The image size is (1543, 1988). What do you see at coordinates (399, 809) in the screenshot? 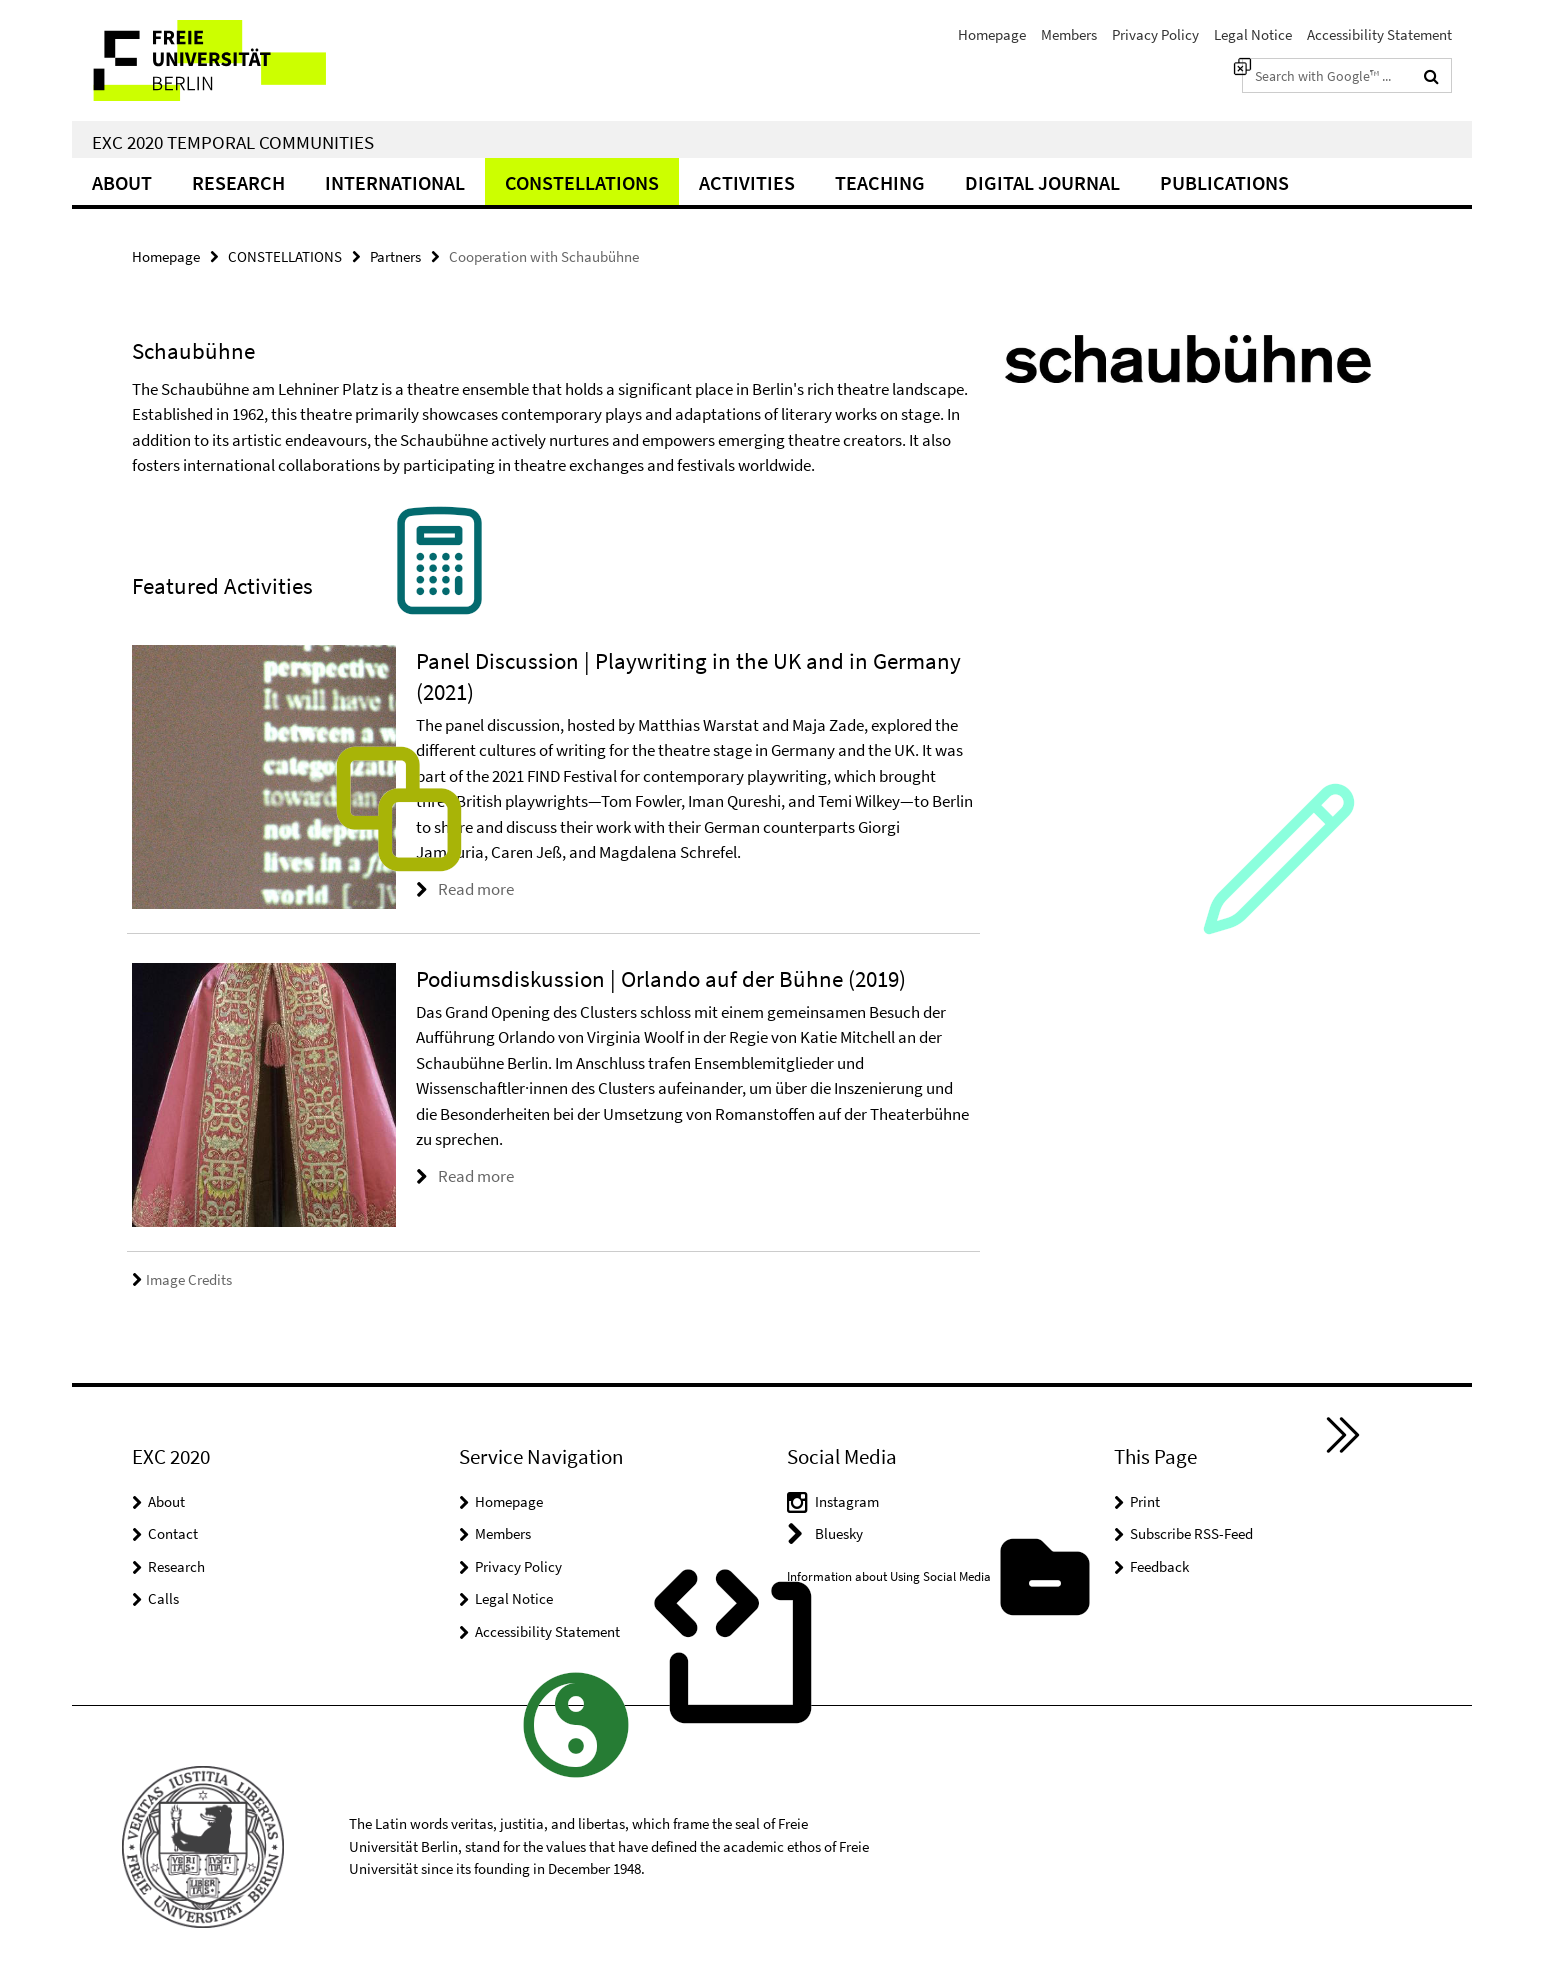
I see `copy to clipboard` at bounding box center [399, 809].